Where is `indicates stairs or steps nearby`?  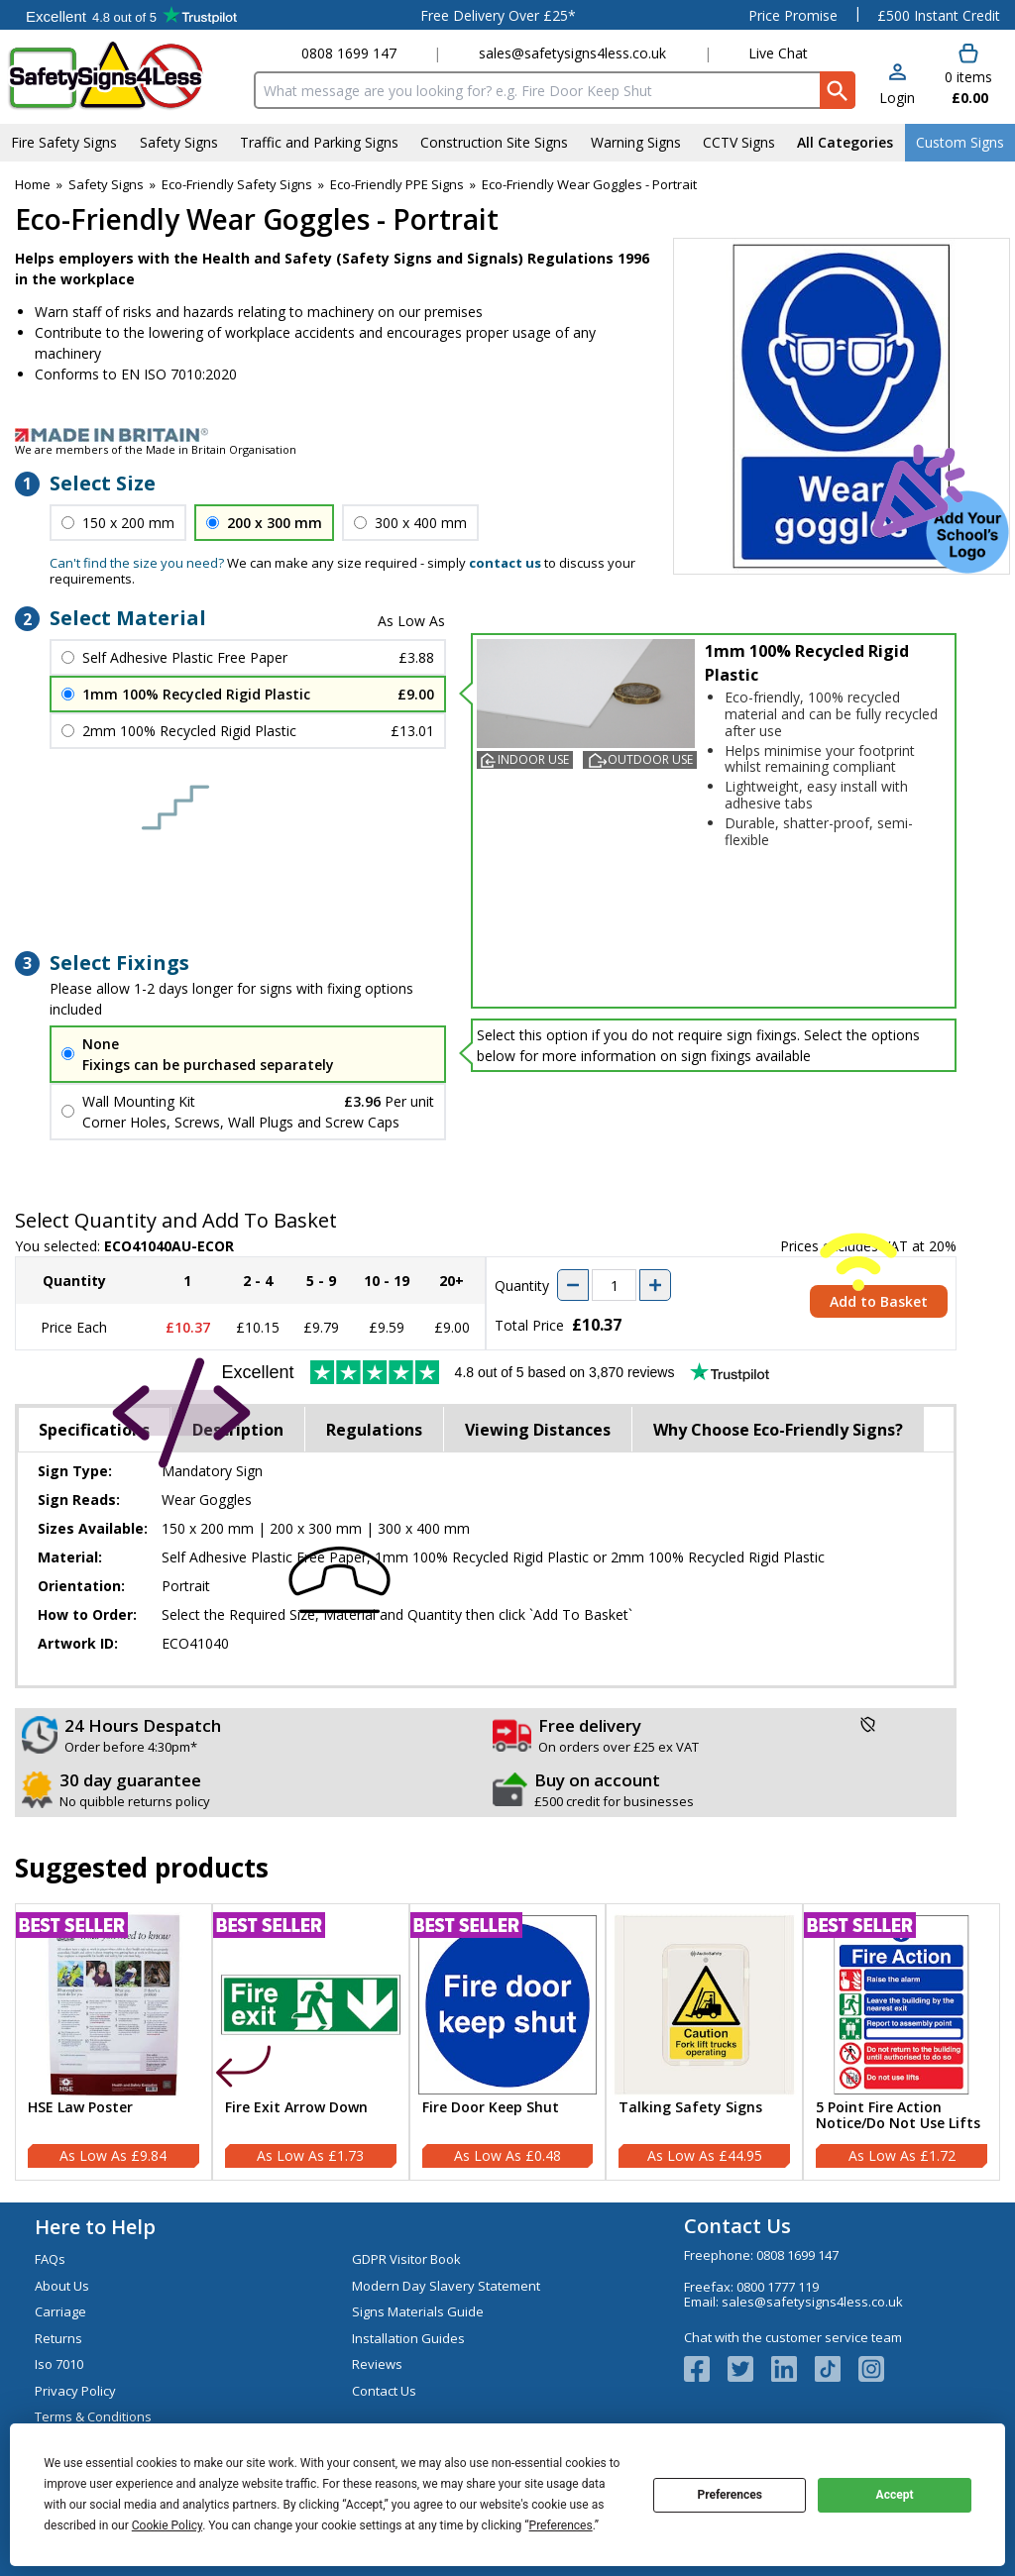
indicates stairs or steps nearby is located at coordinates (175, 807).